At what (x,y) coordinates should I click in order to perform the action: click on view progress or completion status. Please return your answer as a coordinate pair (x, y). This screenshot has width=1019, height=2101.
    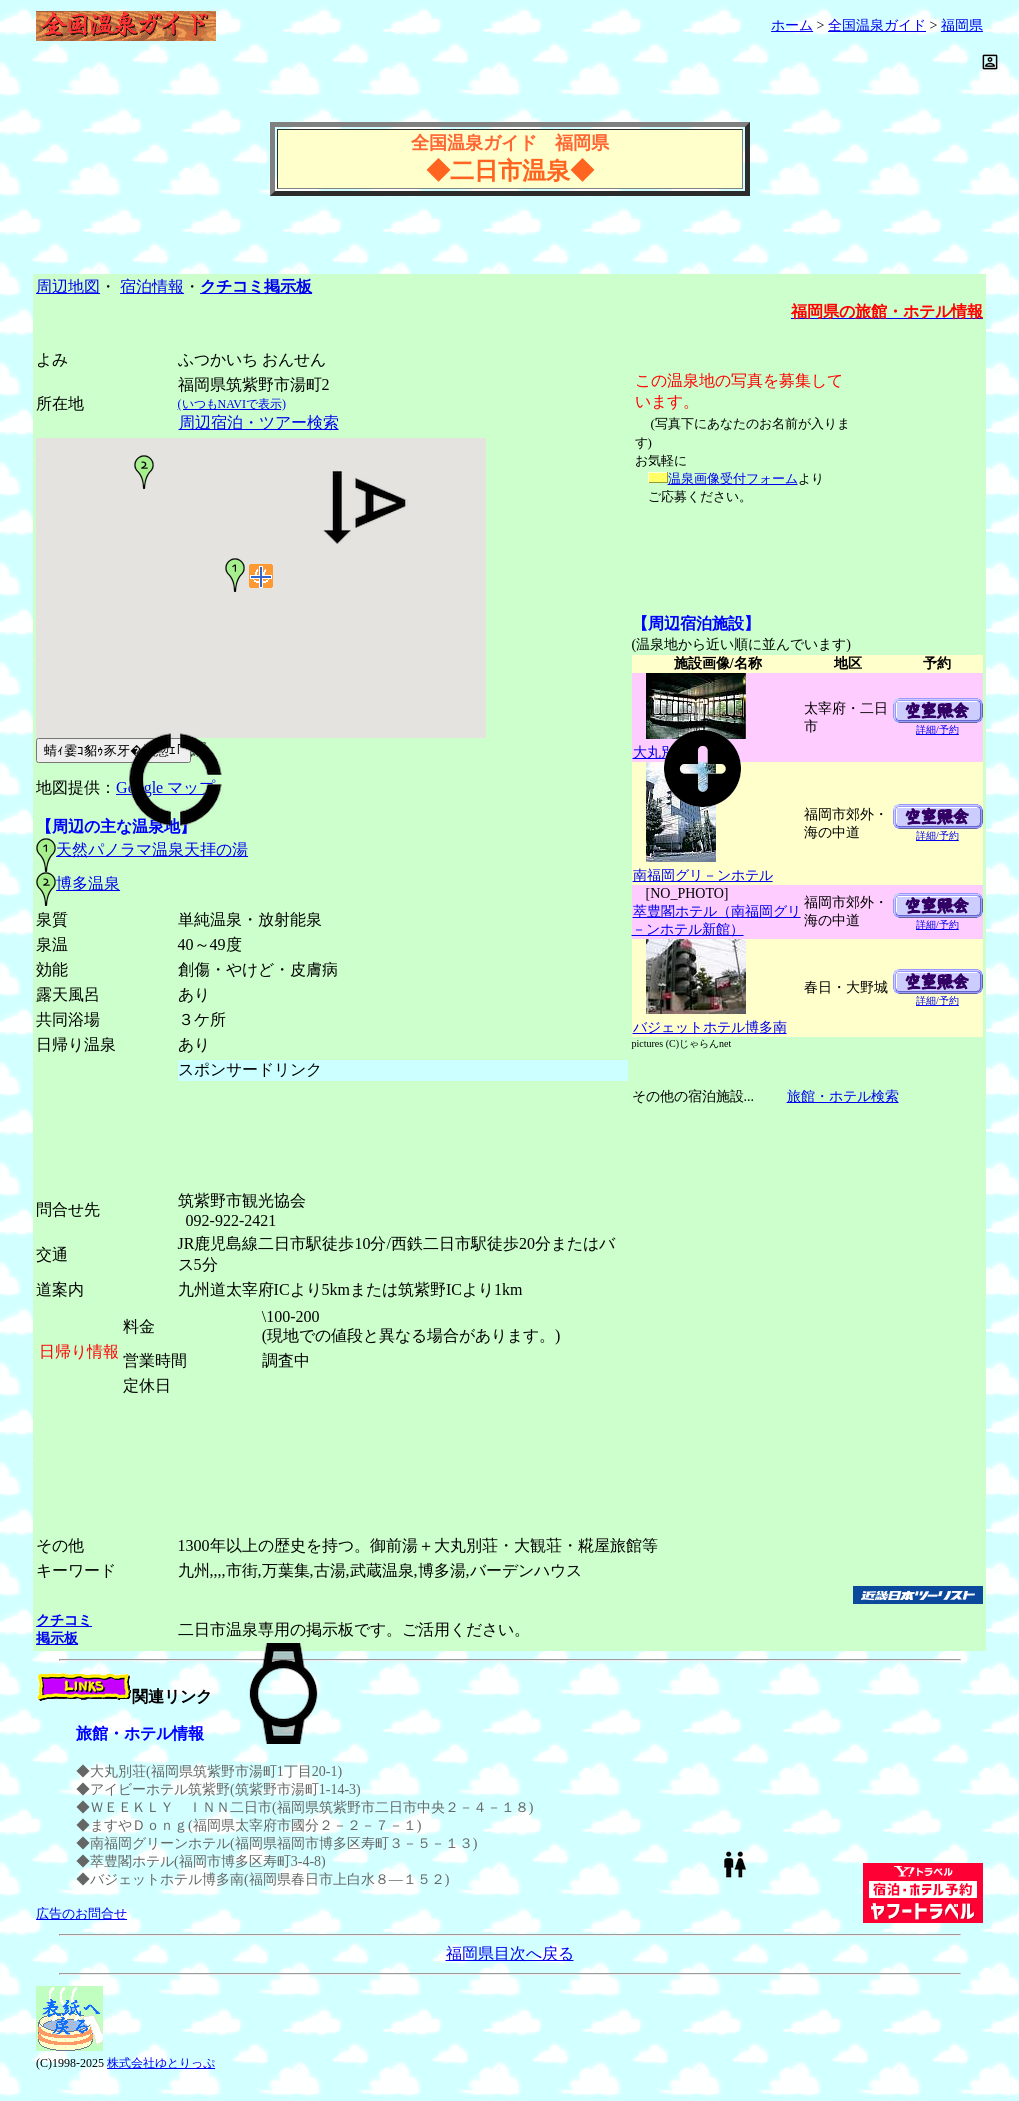
    Looking at the image, I should click on (175, 779).